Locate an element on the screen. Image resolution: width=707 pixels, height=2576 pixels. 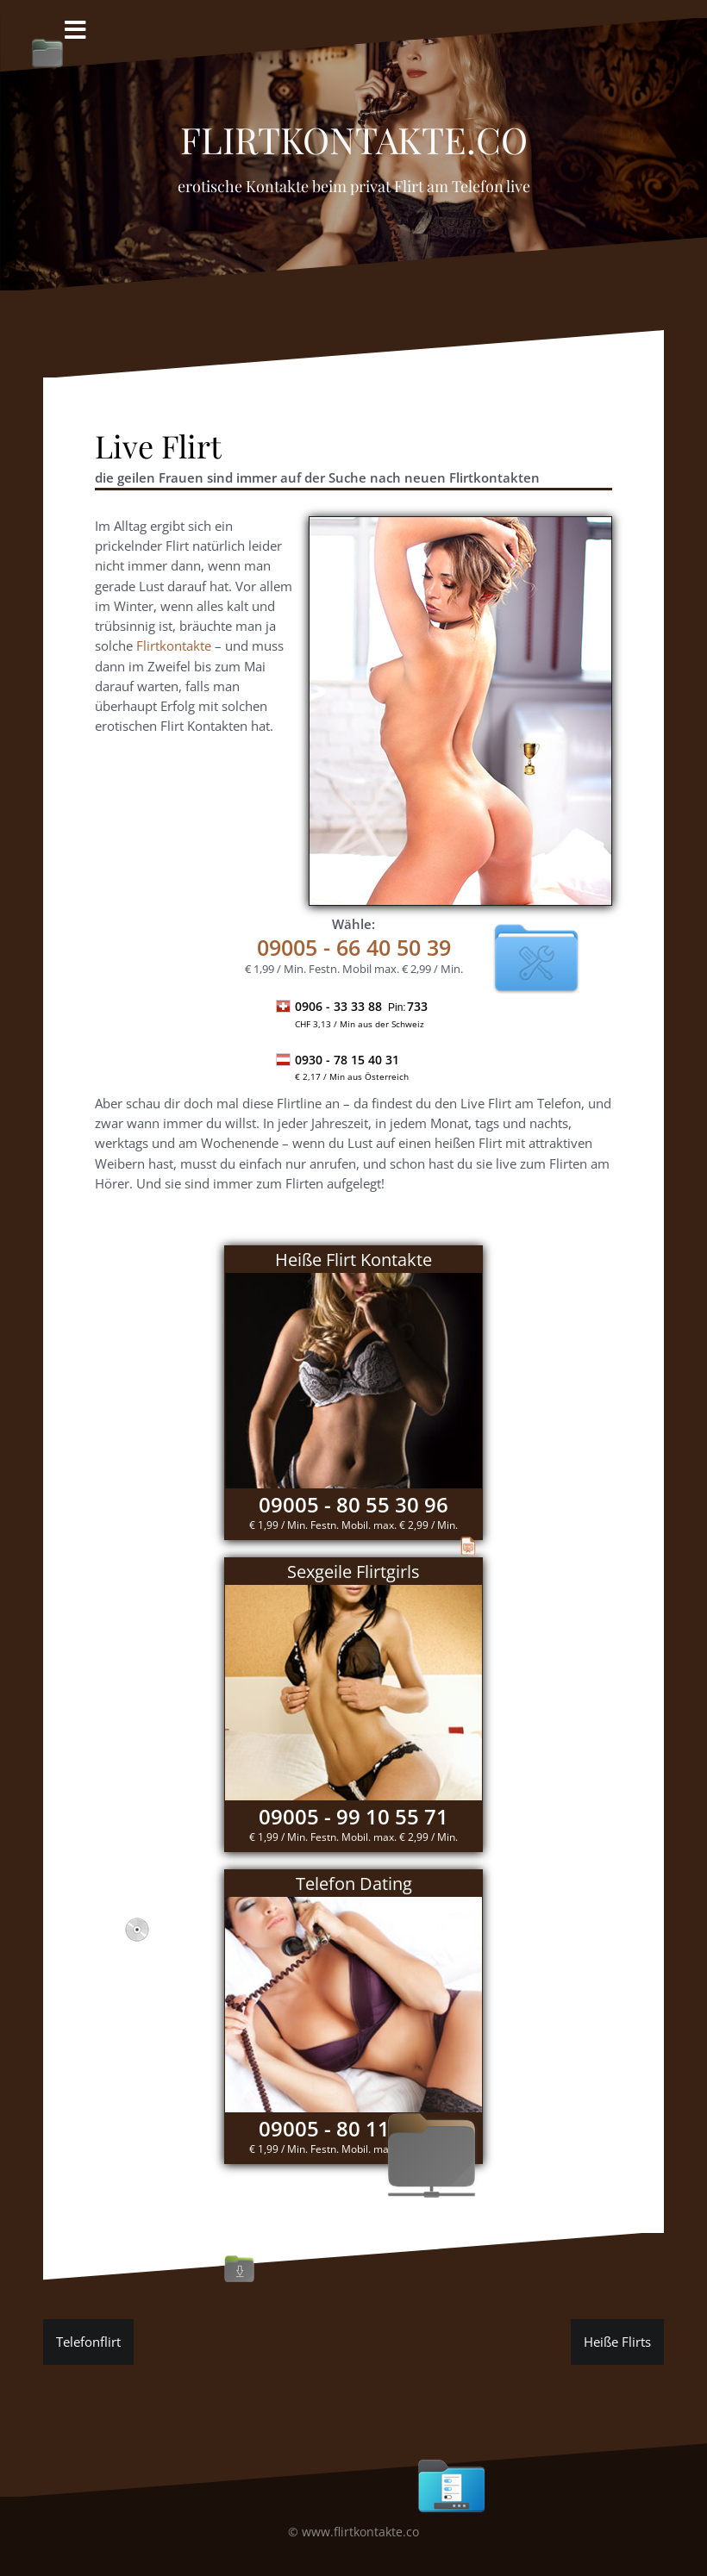
open settings or preferences folder is located at coordinates (451, 2487).